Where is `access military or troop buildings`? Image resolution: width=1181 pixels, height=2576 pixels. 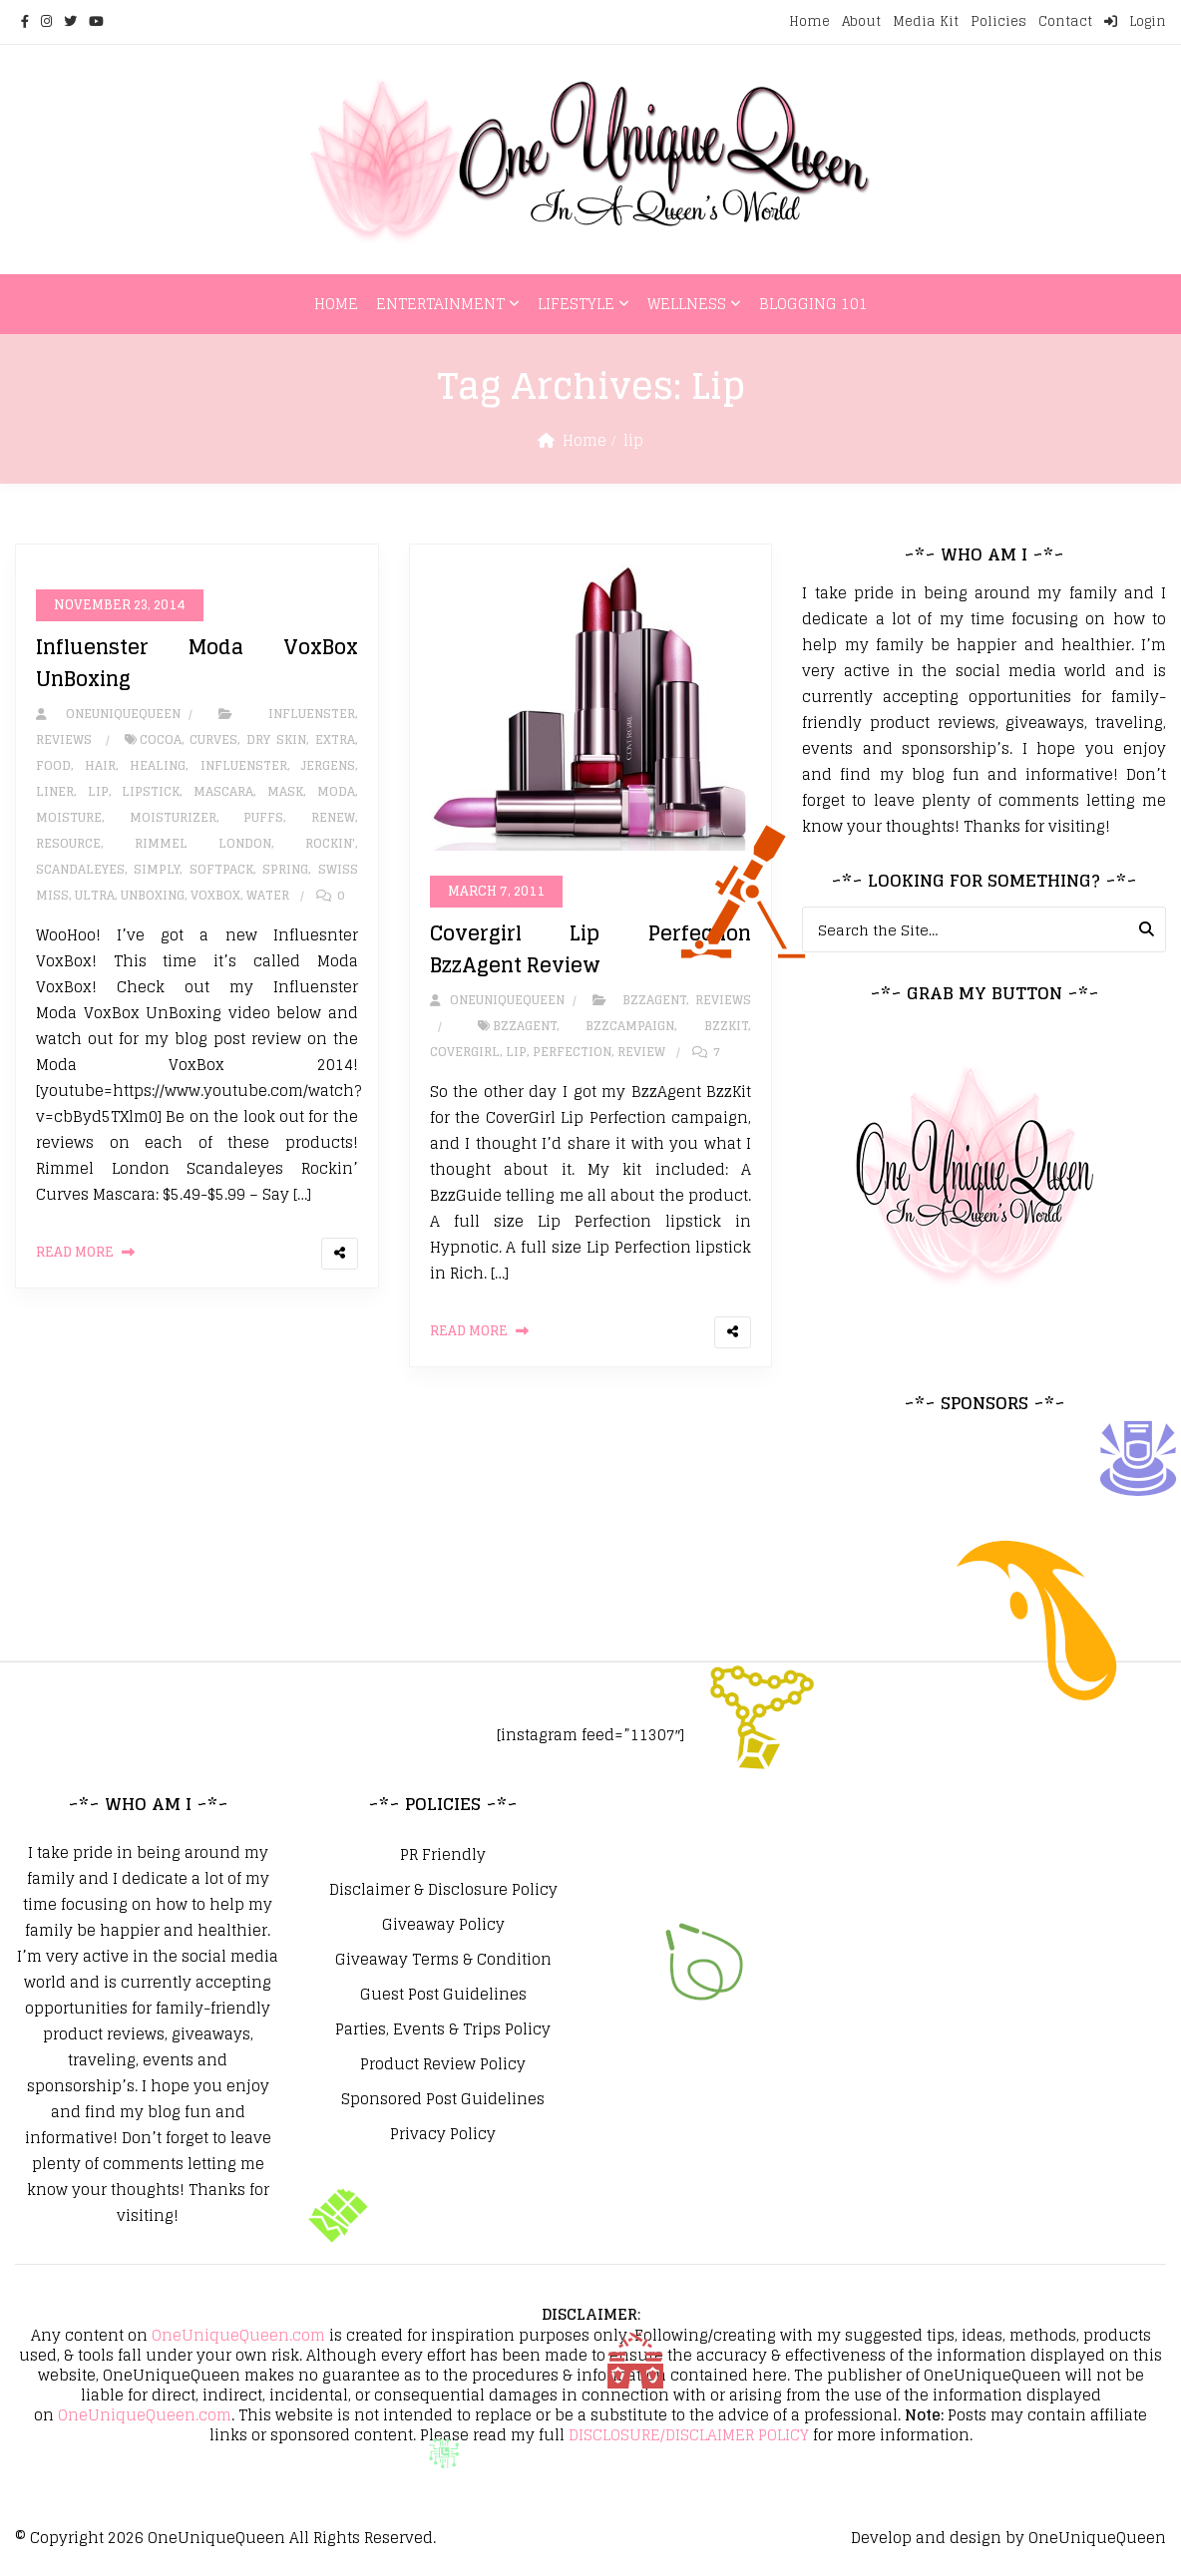 access military or troop buildings is located at coordinates (635, 2361).